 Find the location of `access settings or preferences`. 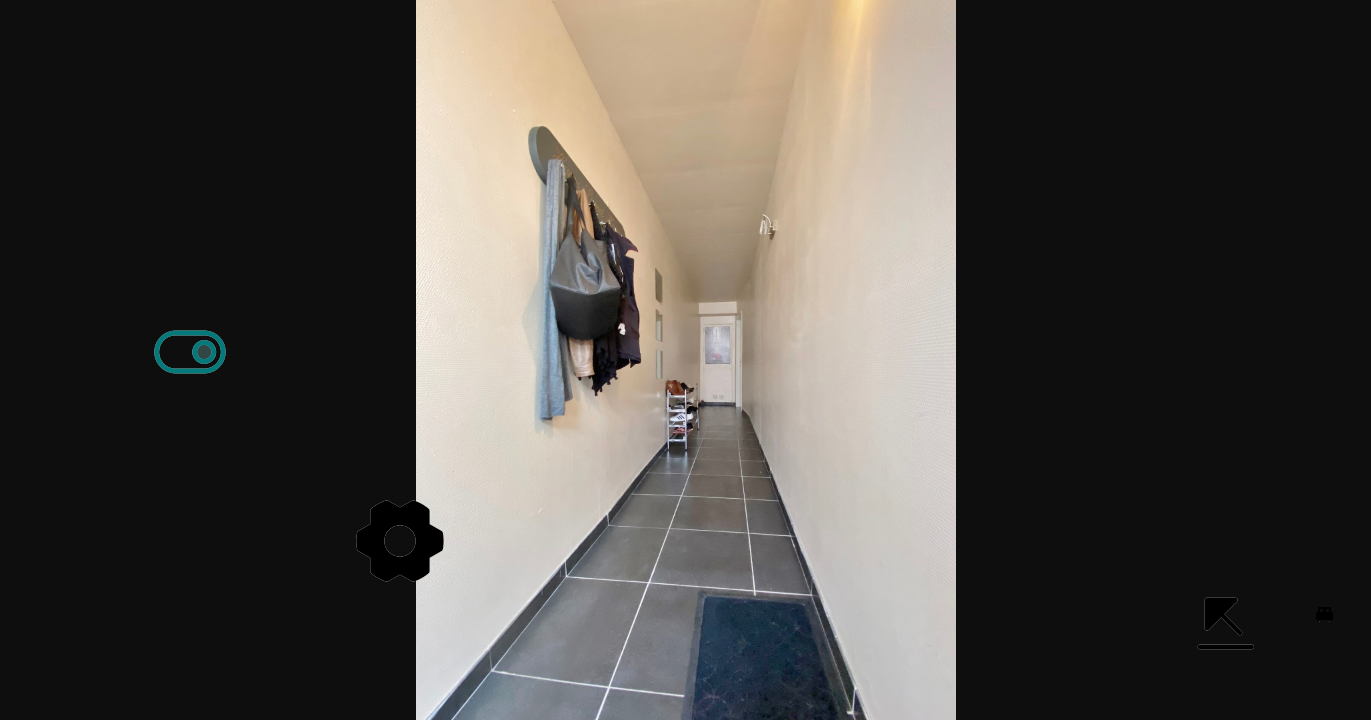

access settings or preferences is located at coordinates (400, 541).